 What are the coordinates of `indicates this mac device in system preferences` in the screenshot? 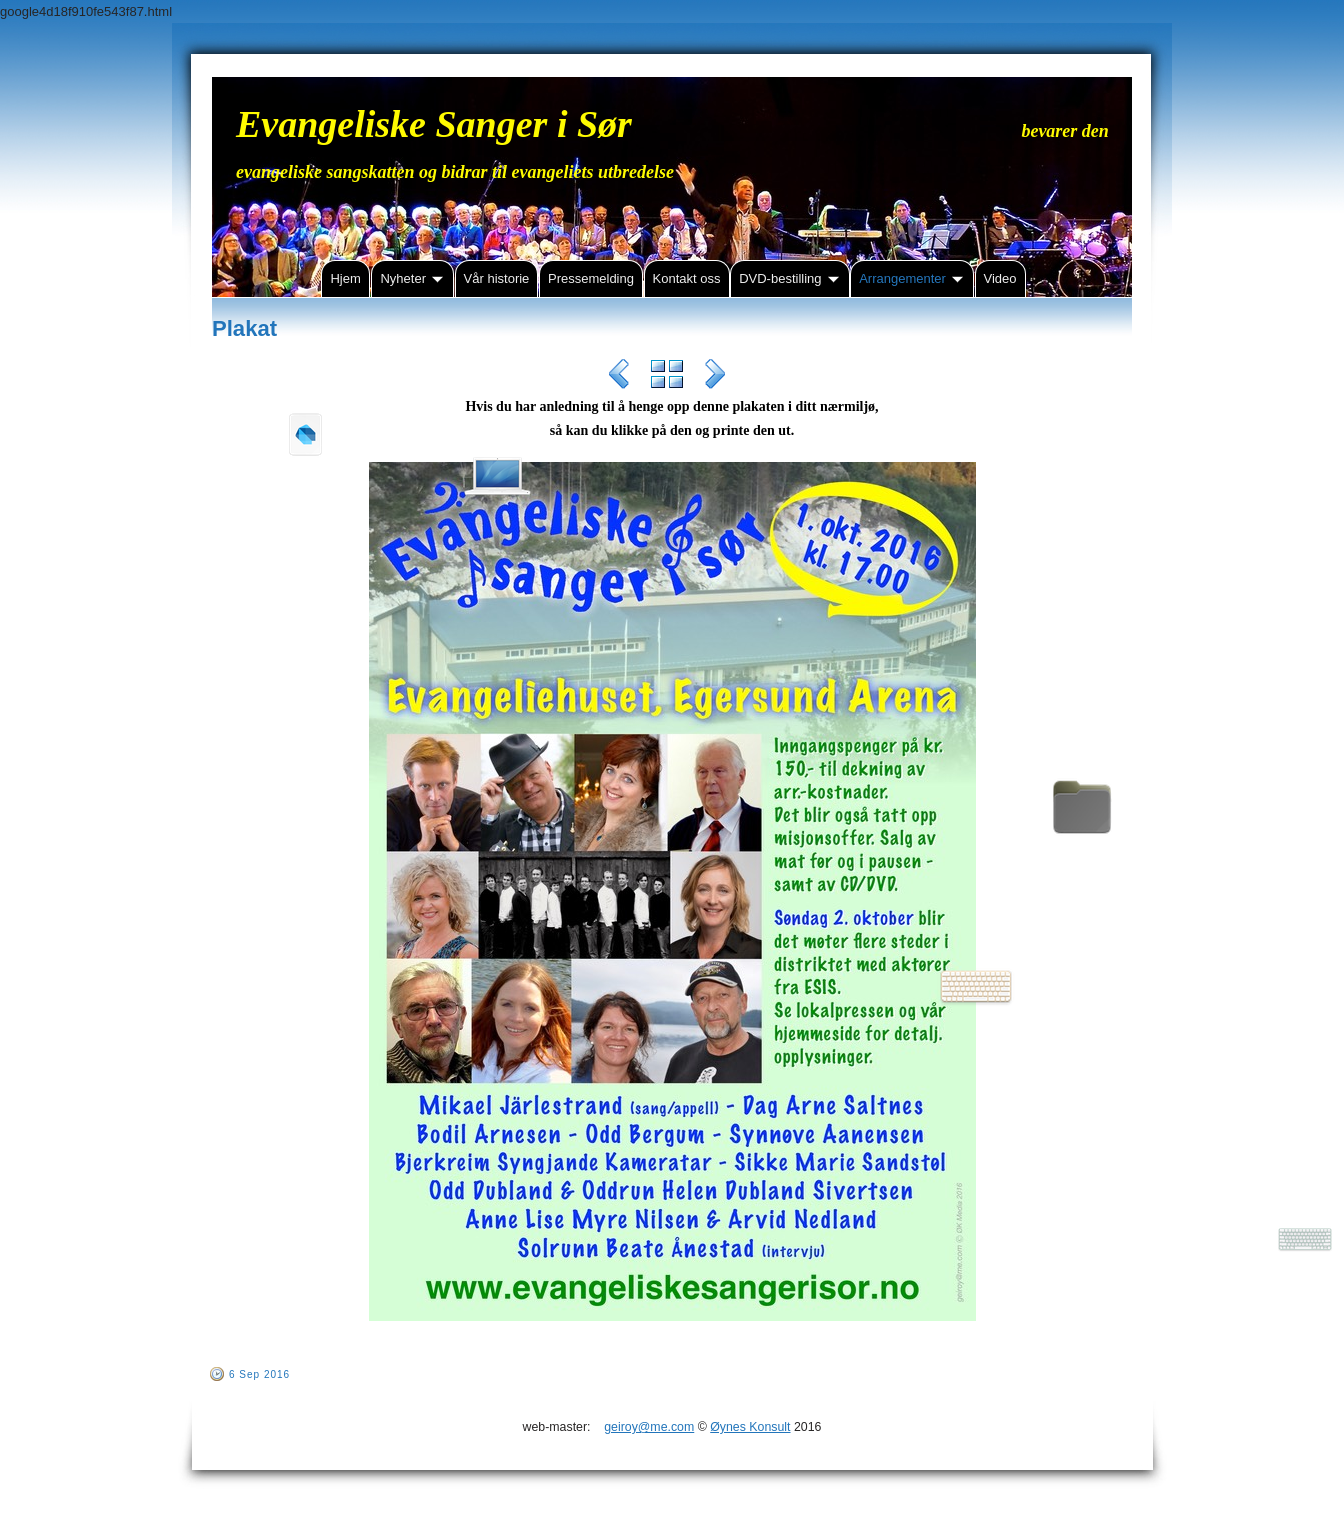 It's located at (497, 473).